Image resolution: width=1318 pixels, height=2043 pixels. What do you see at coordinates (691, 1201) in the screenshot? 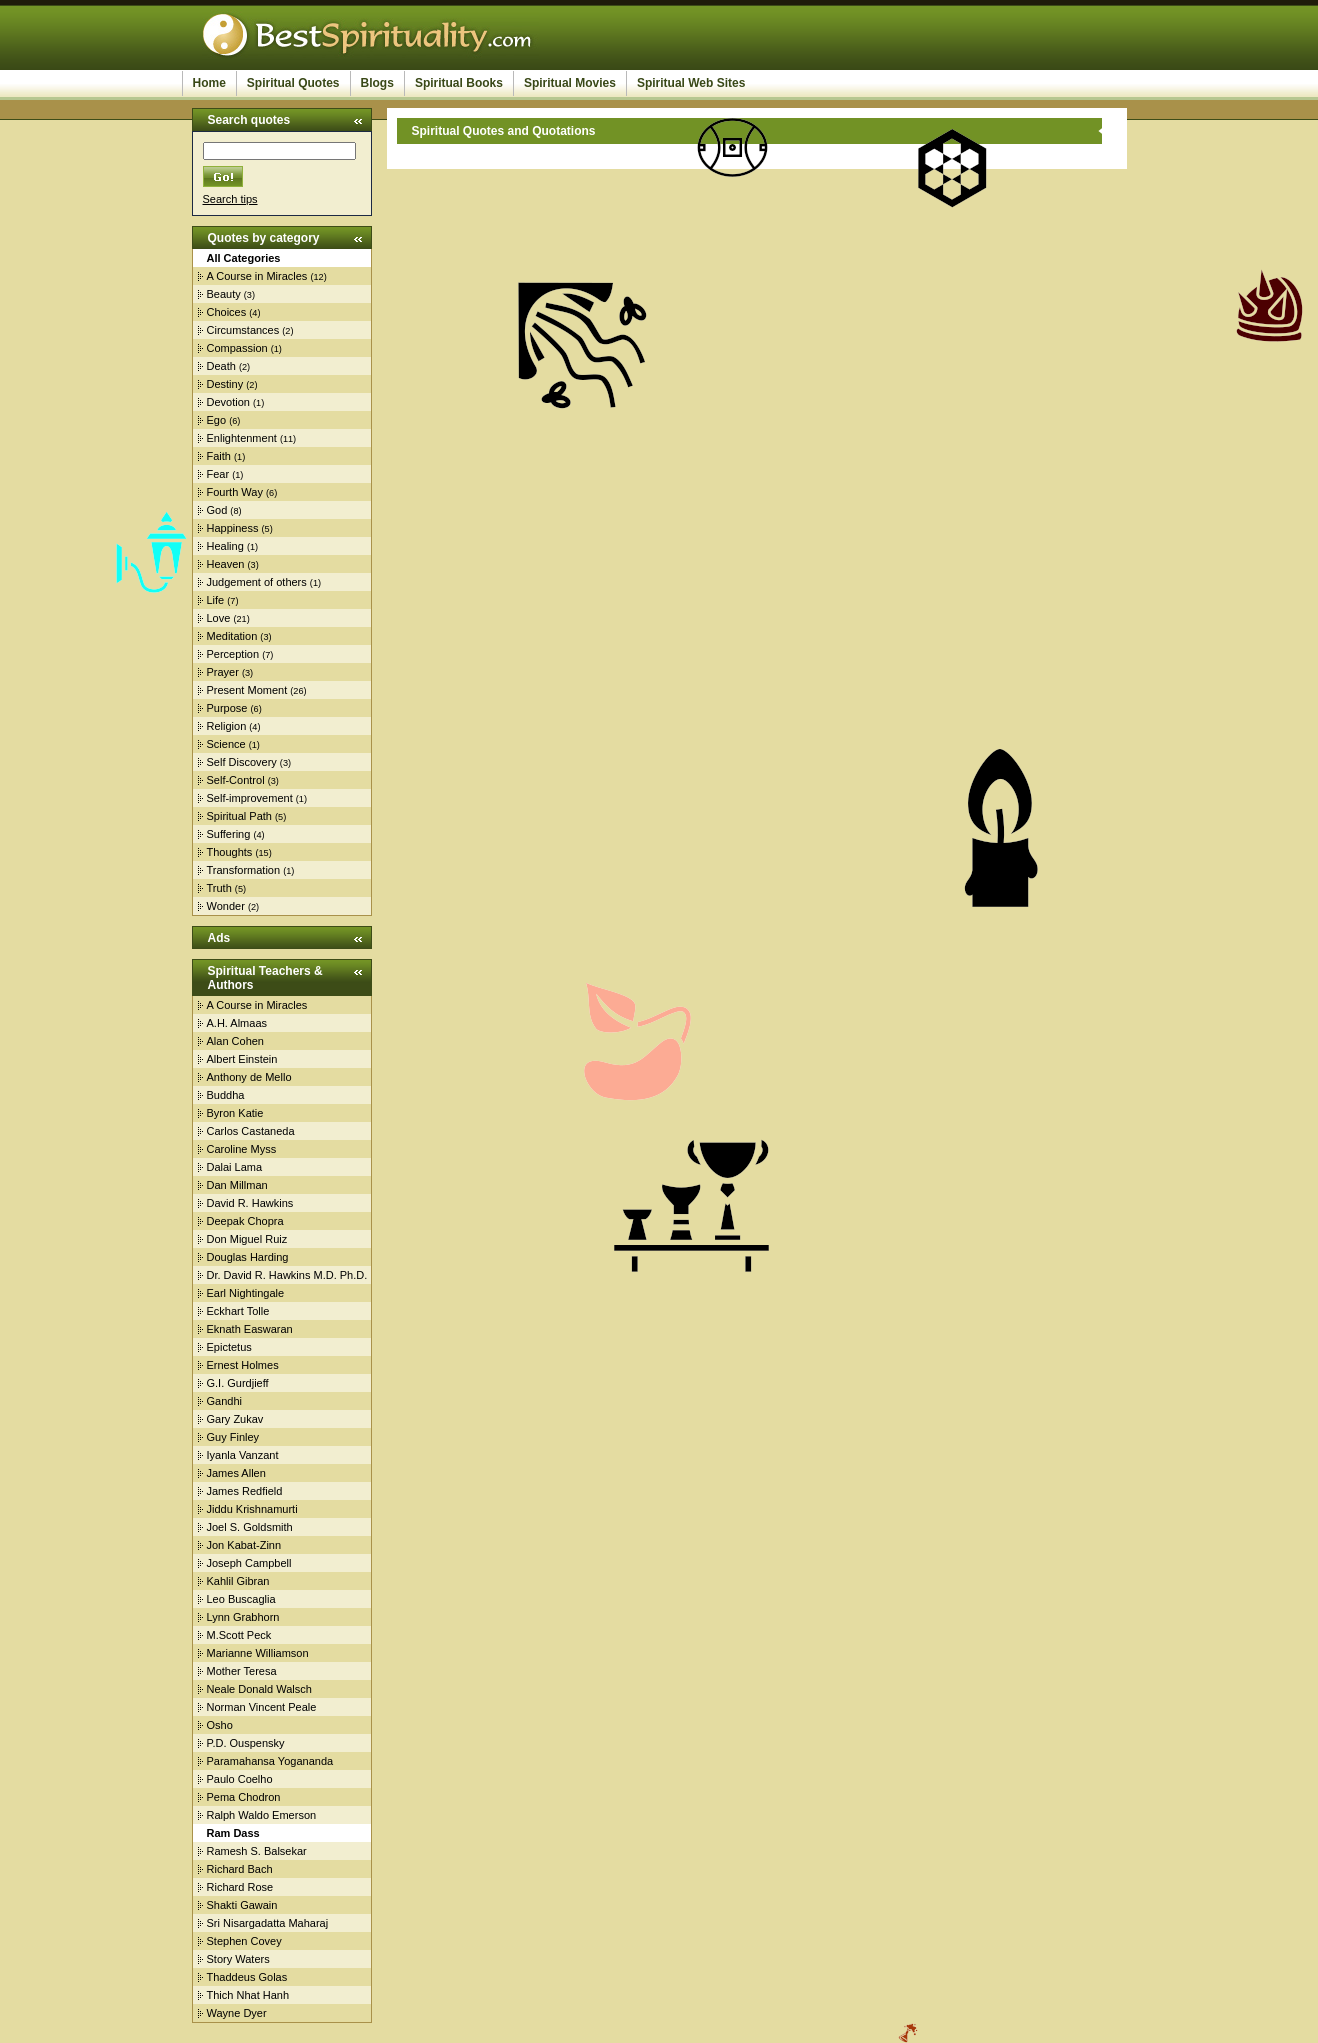
I see `view your achievements and awards` at bounding box center [691, 1201].